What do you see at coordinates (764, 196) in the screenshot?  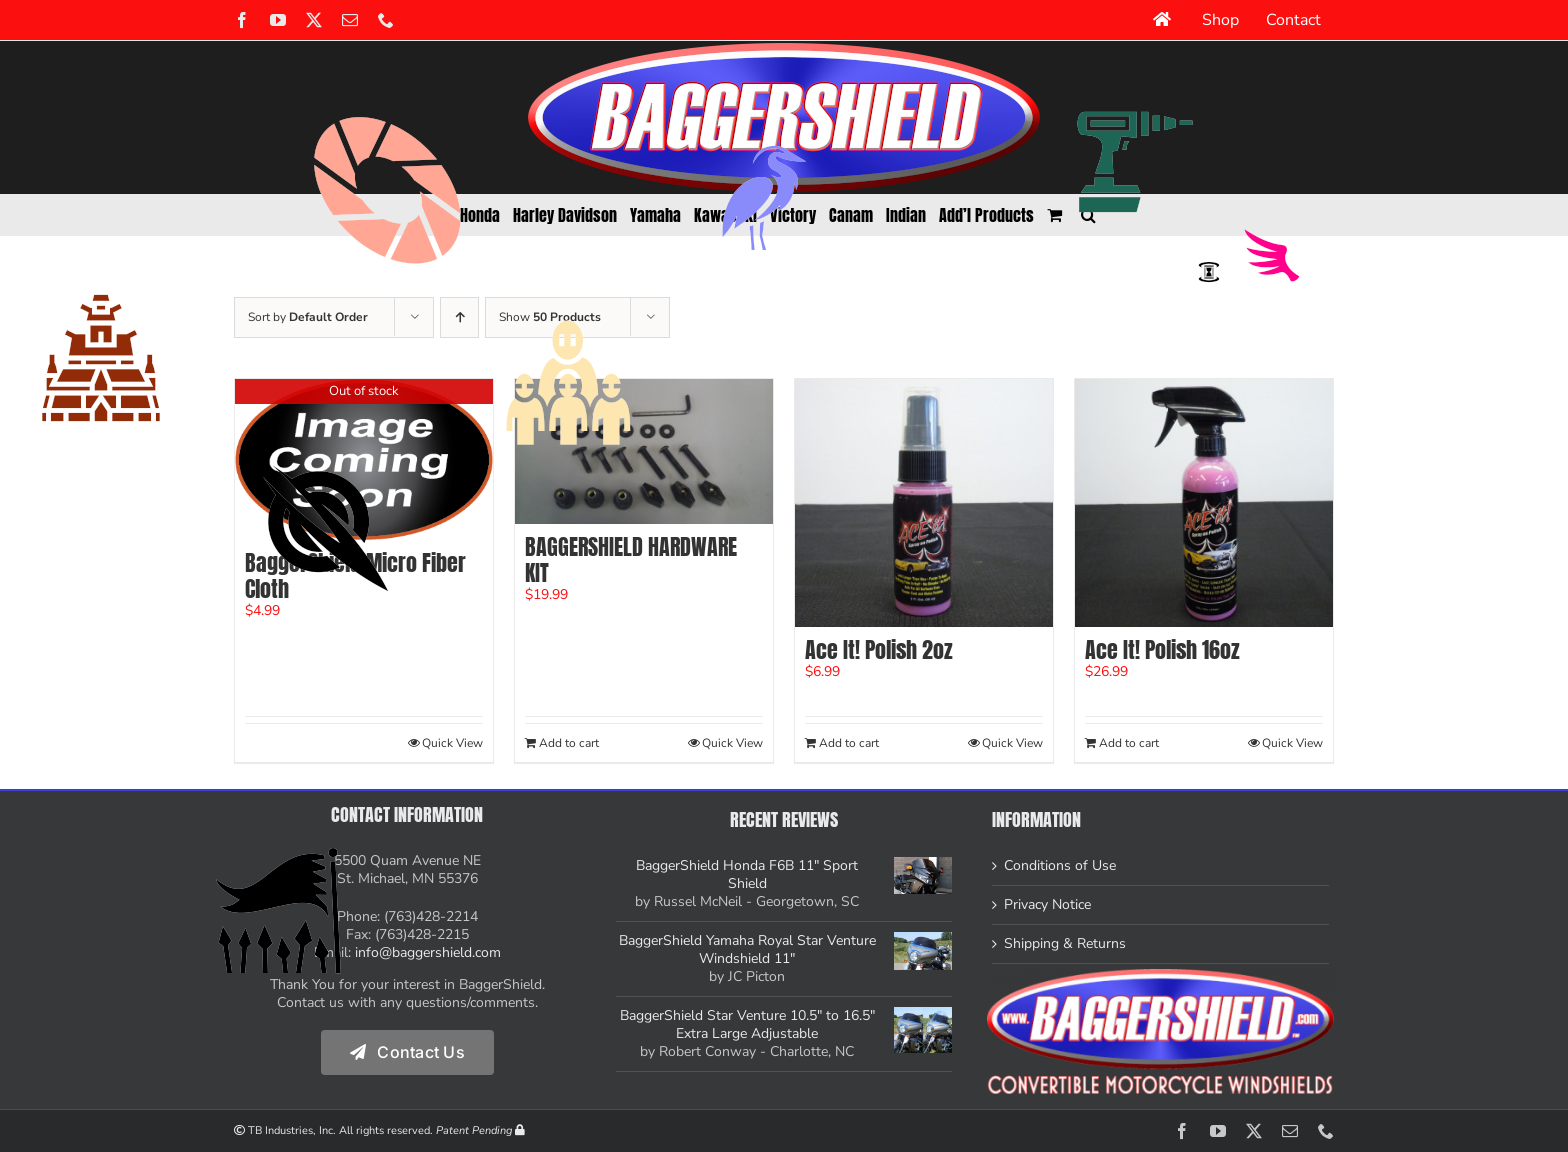 I see `heron bird icon for wildlife or nature category` at bounding box center [764, 196].